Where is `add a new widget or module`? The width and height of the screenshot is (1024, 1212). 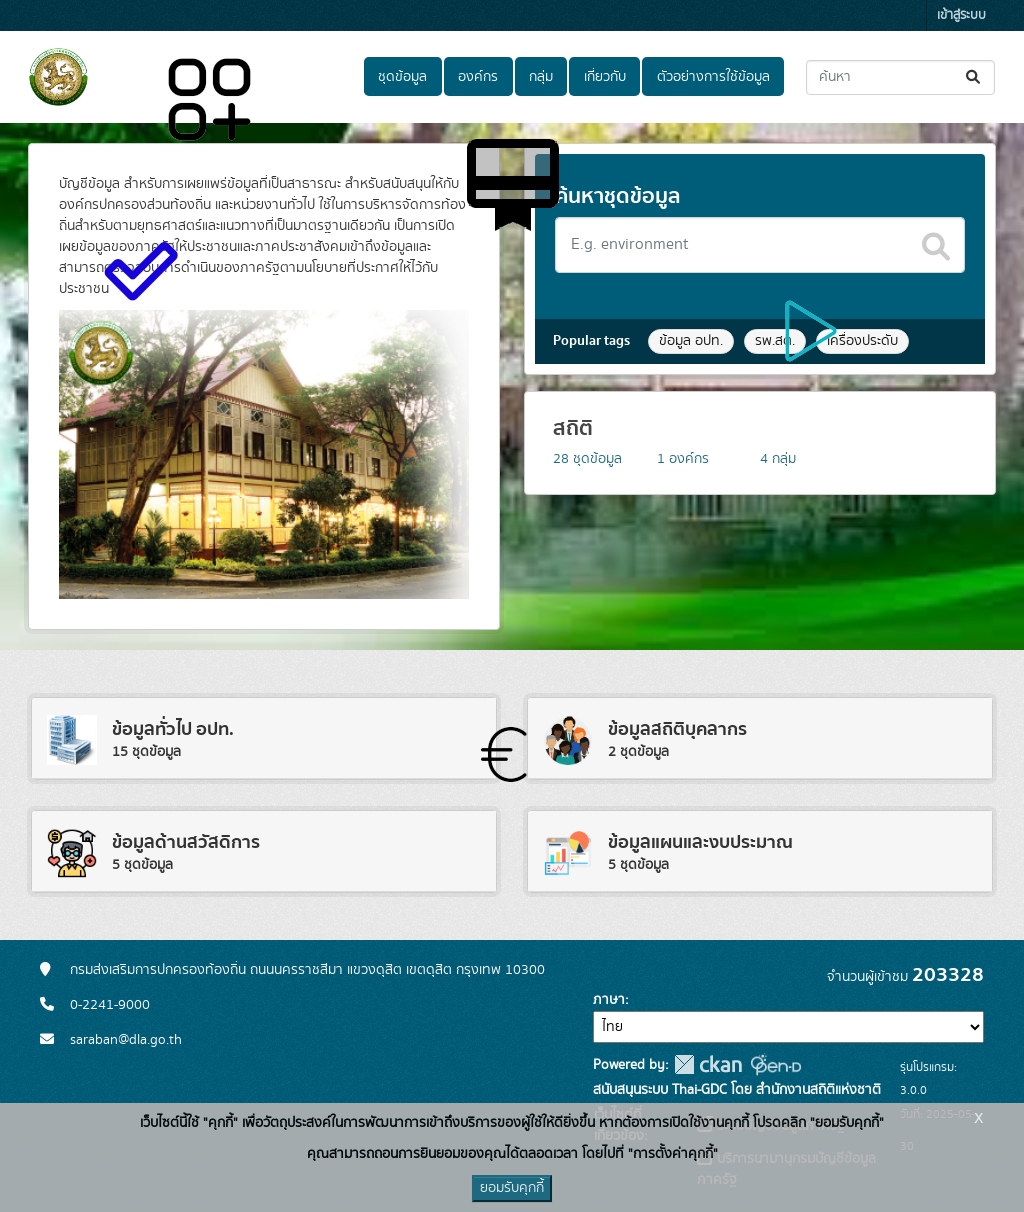
add a new widget or module is located at coordinates (209, 99).